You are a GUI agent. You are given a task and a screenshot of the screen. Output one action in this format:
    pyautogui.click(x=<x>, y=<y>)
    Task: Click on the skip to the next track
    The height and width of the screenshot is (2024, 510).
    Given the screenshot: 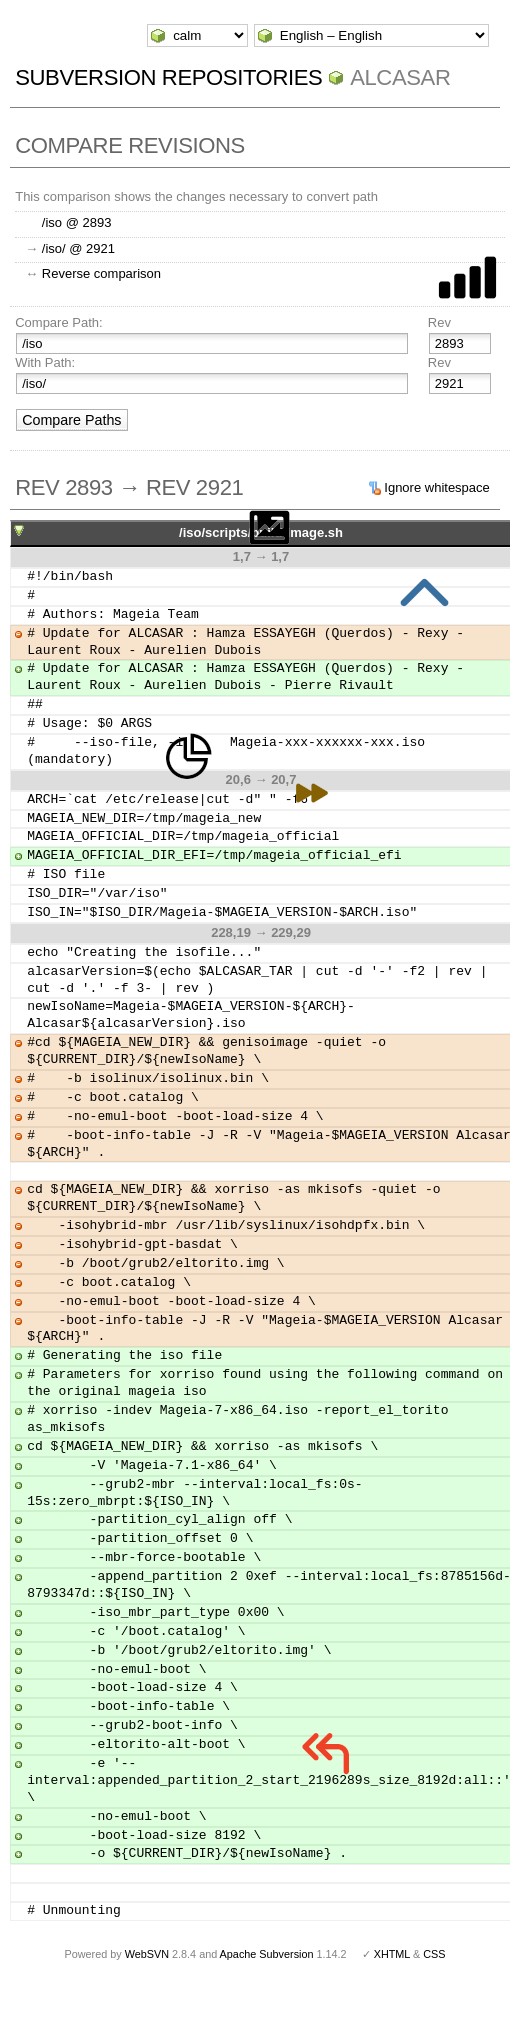 What is the action you would take?
    pyautogui.click(x=312, y=793)
    